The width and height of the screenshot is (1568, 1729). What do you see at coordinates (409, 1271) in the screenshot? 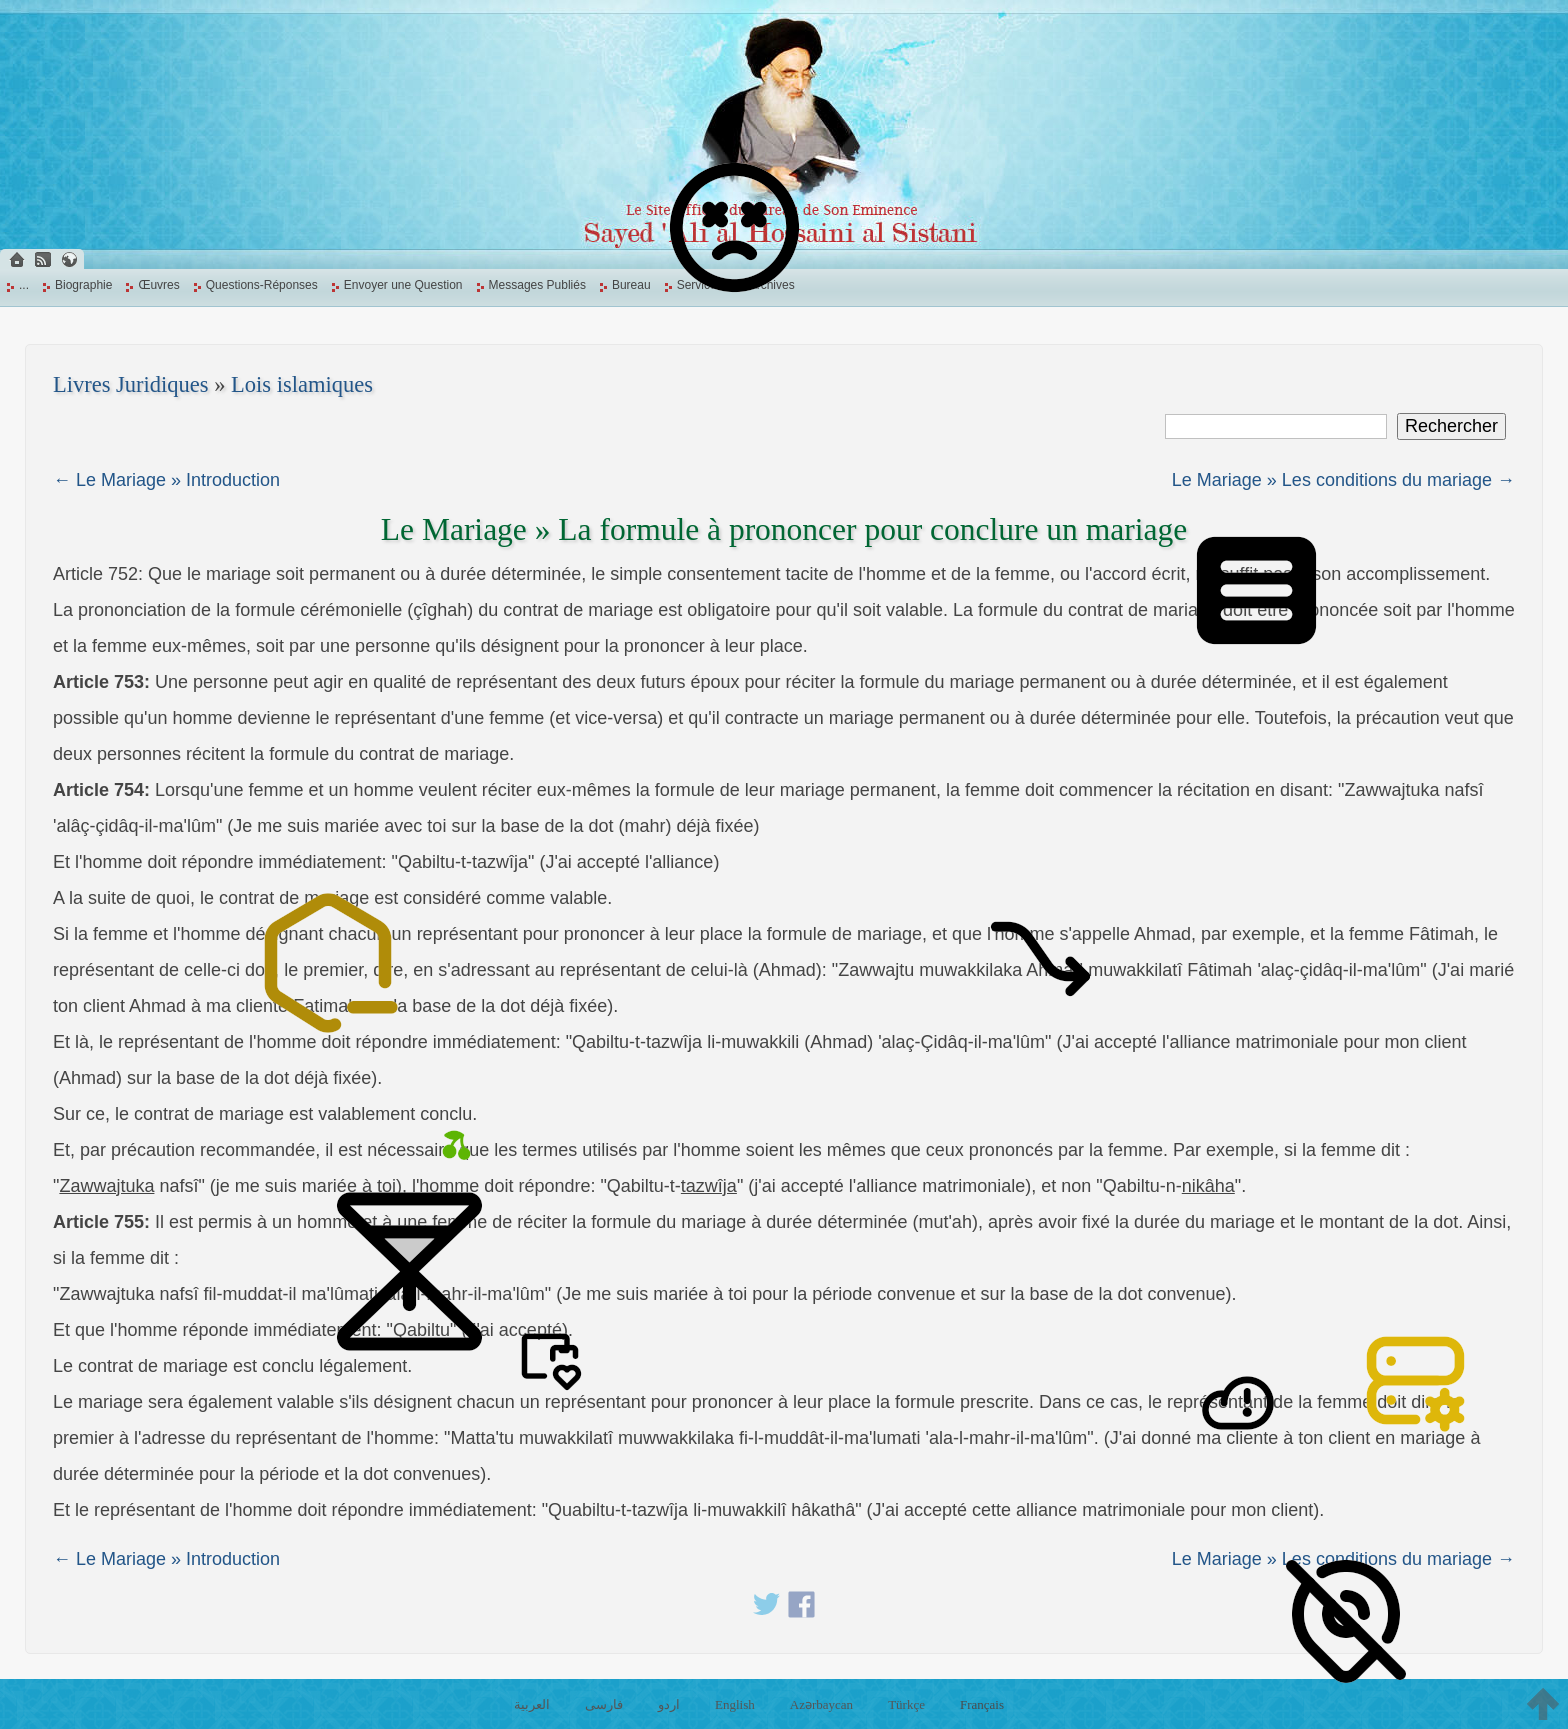
I see `indicates loading or processing in progress` at bounding box center [409, 1271].